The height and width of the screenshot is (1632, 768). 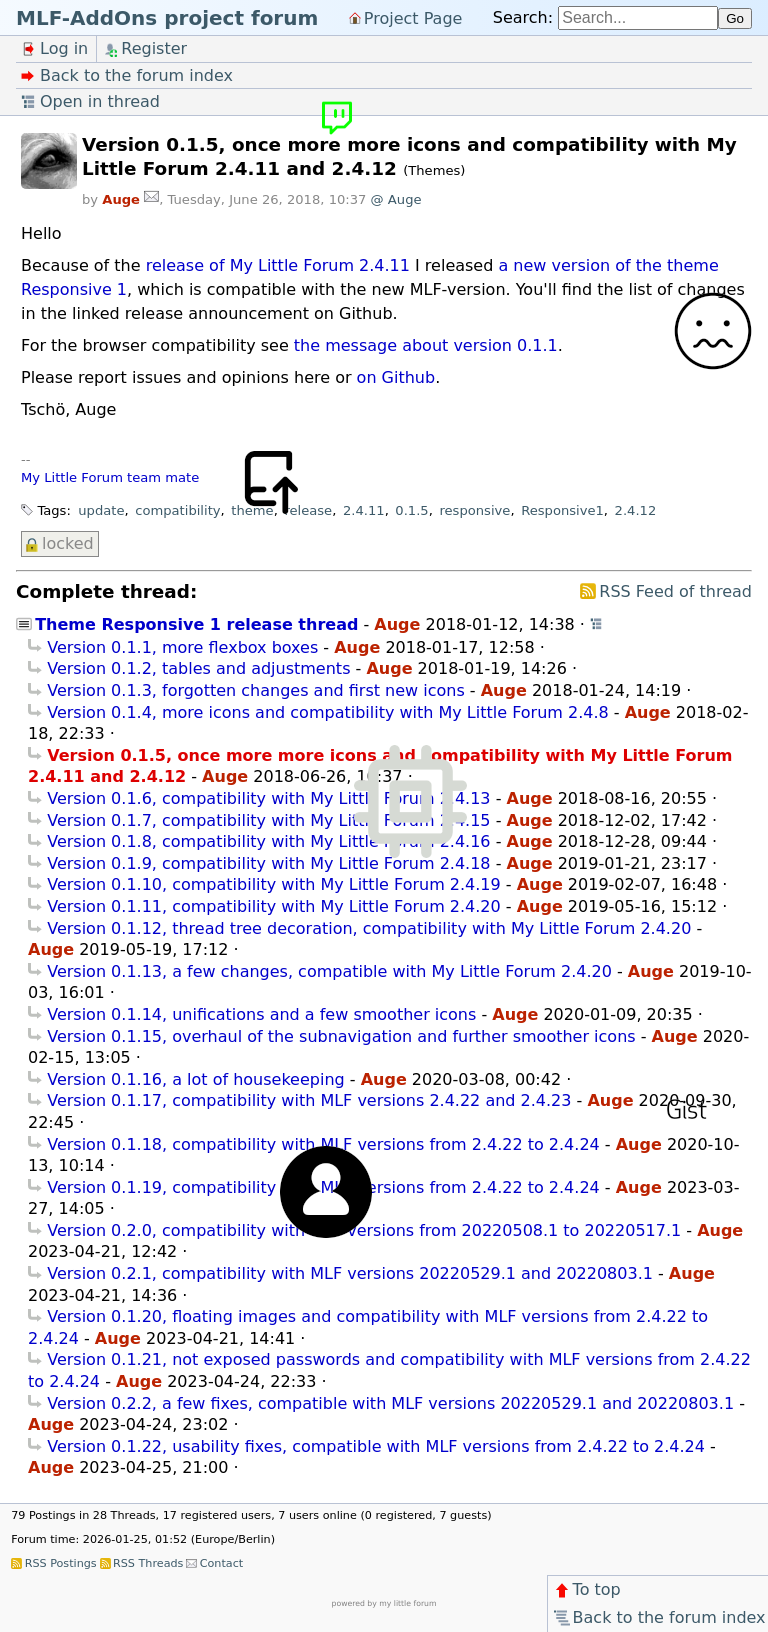 I want to click on push code to a repository, so click(x=268, y=482).